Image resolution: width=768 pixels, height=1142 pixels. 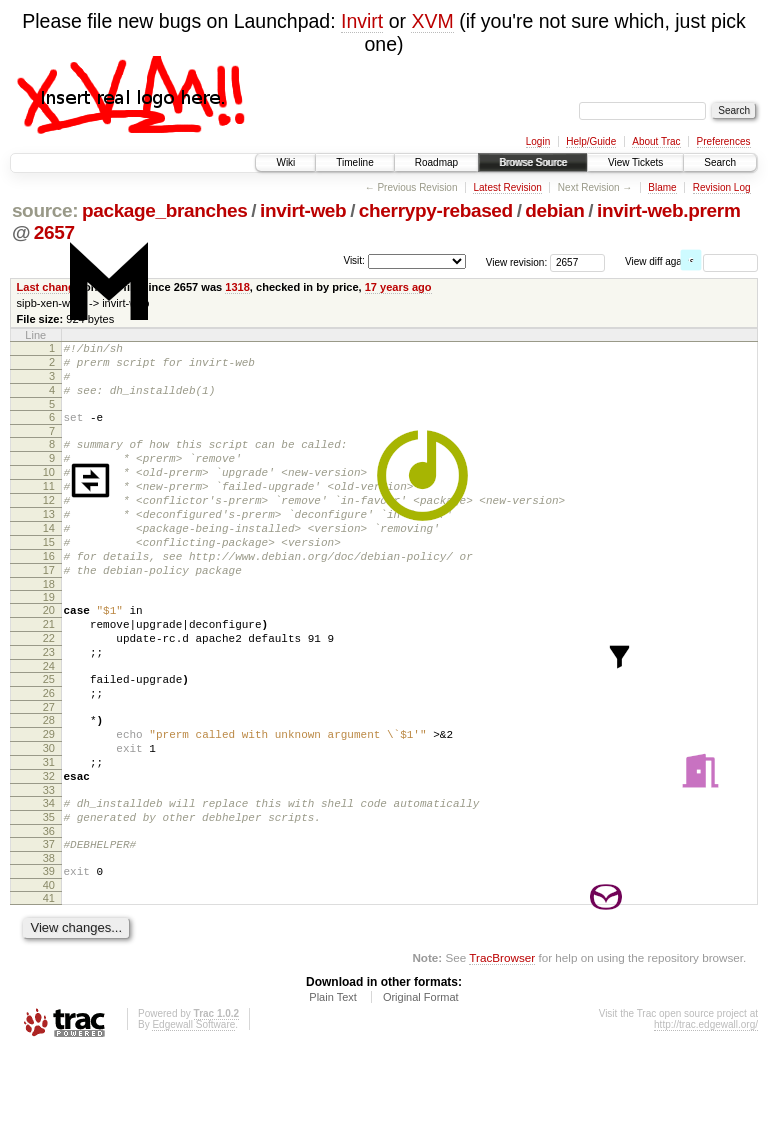 What do you see at coordinates (422, 475) in the screenshot?
I see `play or browse music library` at bounding box center [422, 475].